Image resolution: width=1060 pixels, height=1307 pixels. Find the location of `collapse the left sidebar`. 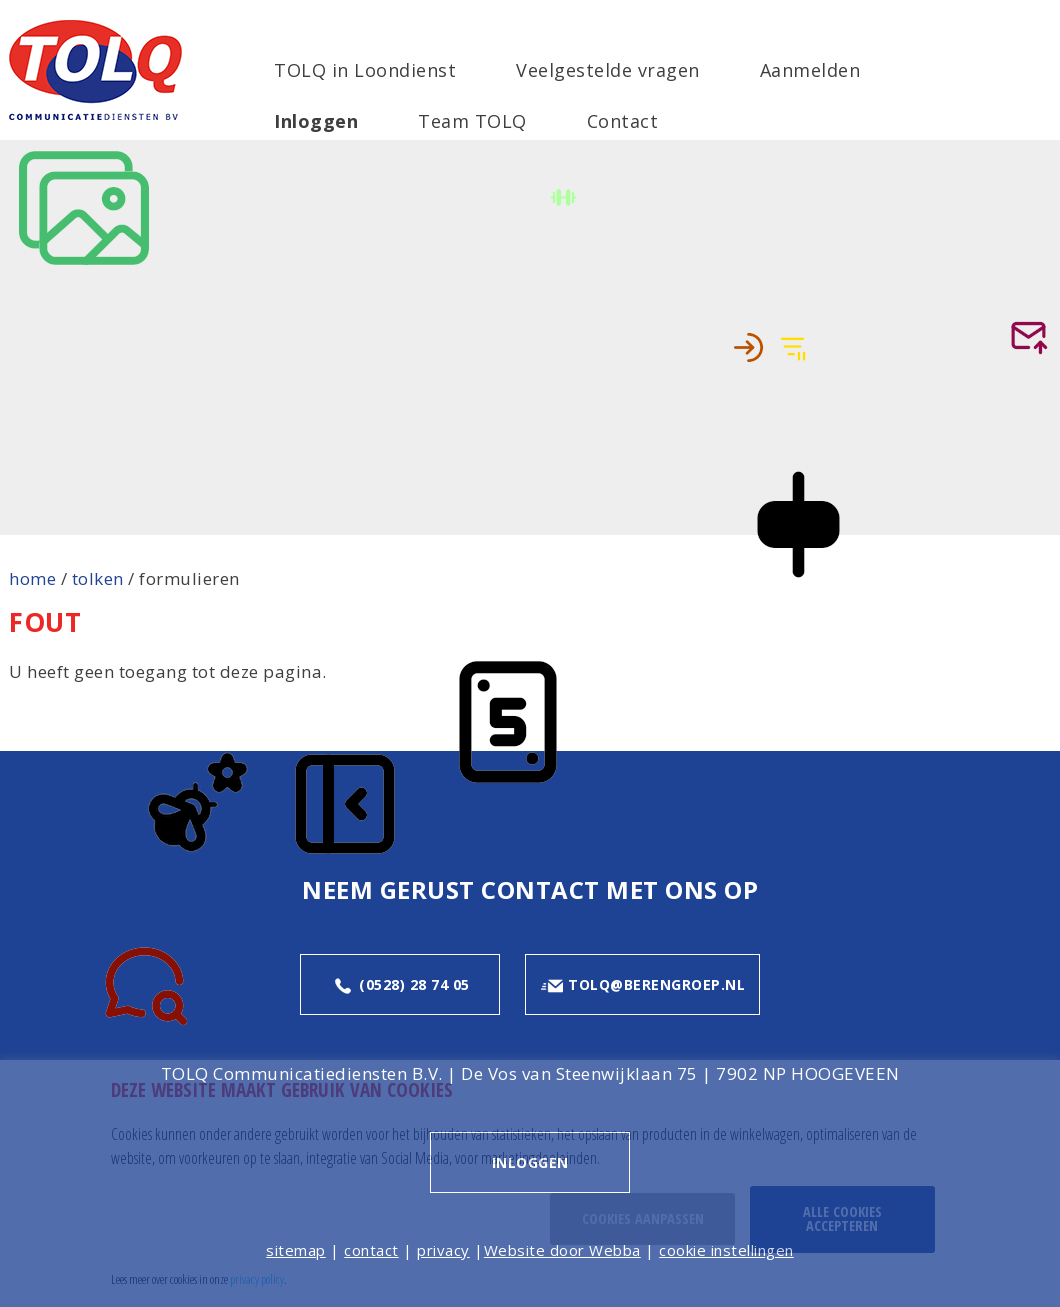

collapse the left sidebar is located at coordinates (345, 804).